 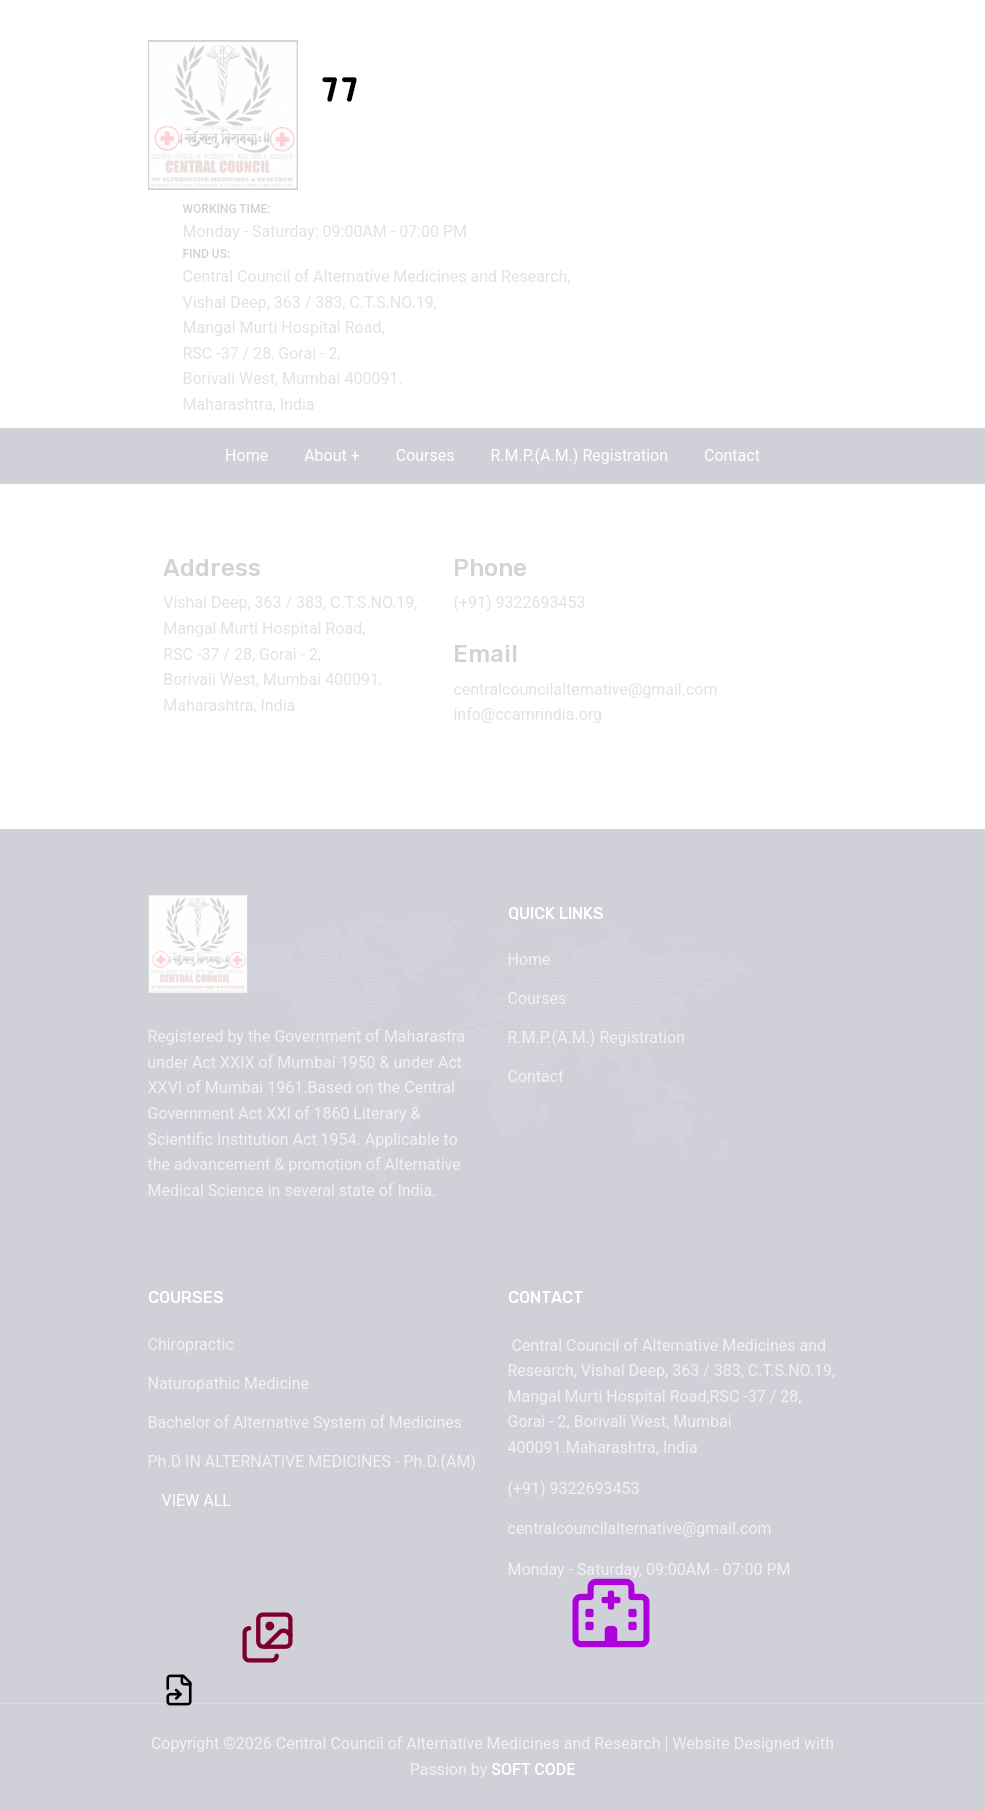 I want to click on displays the number 77 as a label or badge, so click(x=339, y=89).